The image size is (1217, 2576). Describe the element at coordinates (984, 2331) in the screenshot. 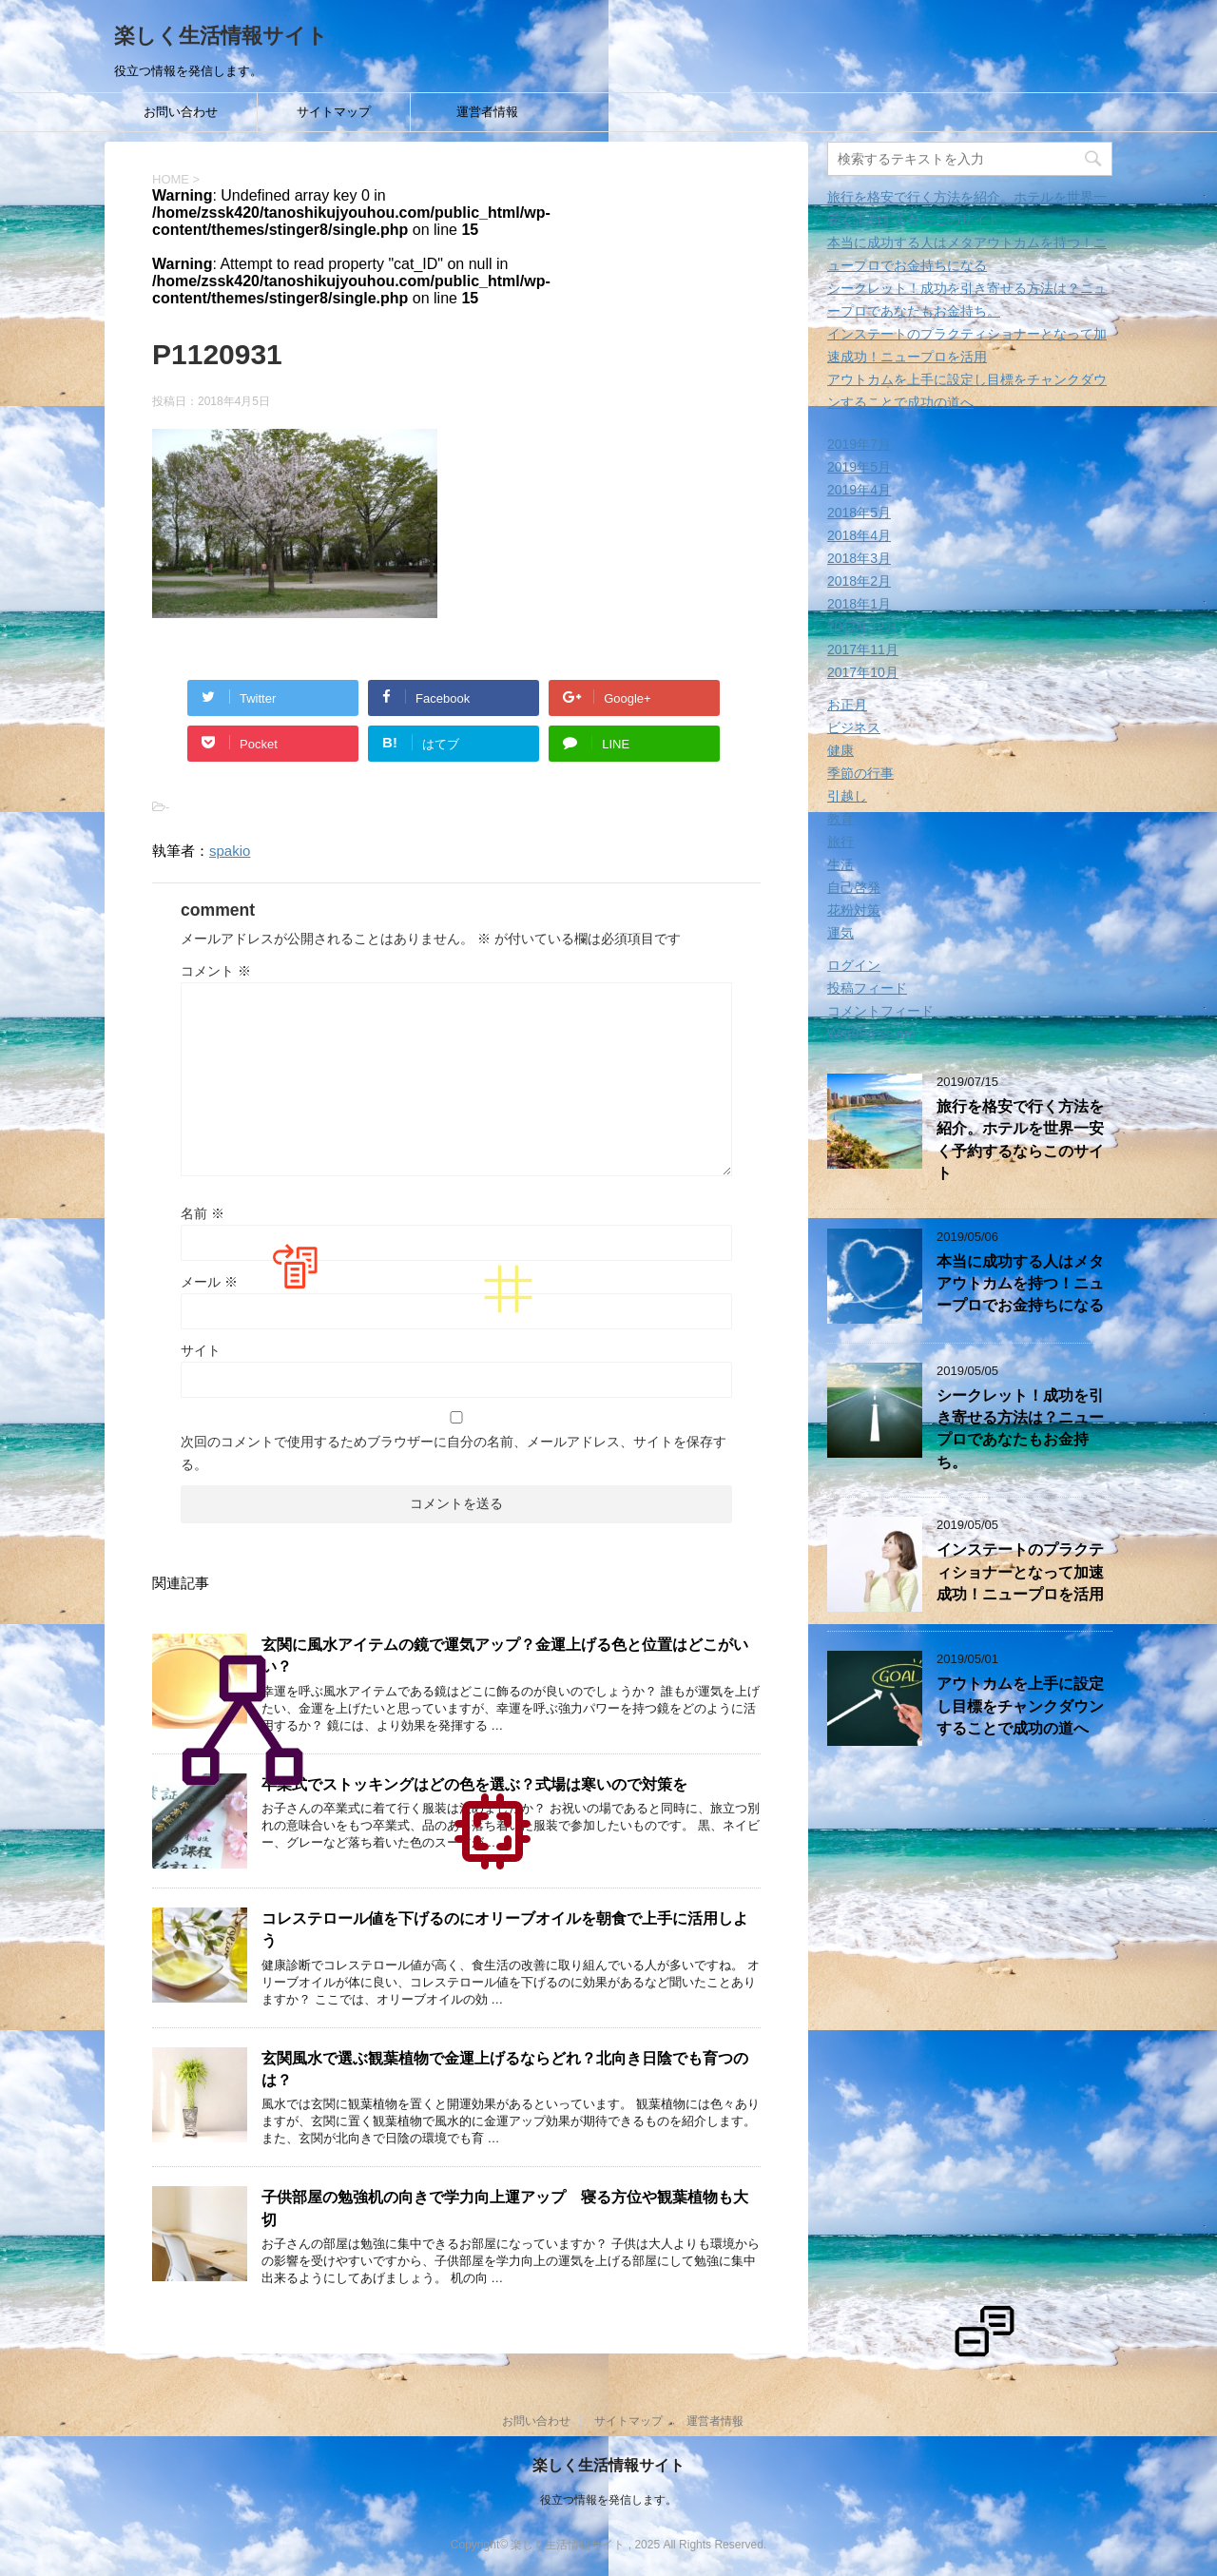

I see `indicates an enum member or enumeration value in code` at that location.